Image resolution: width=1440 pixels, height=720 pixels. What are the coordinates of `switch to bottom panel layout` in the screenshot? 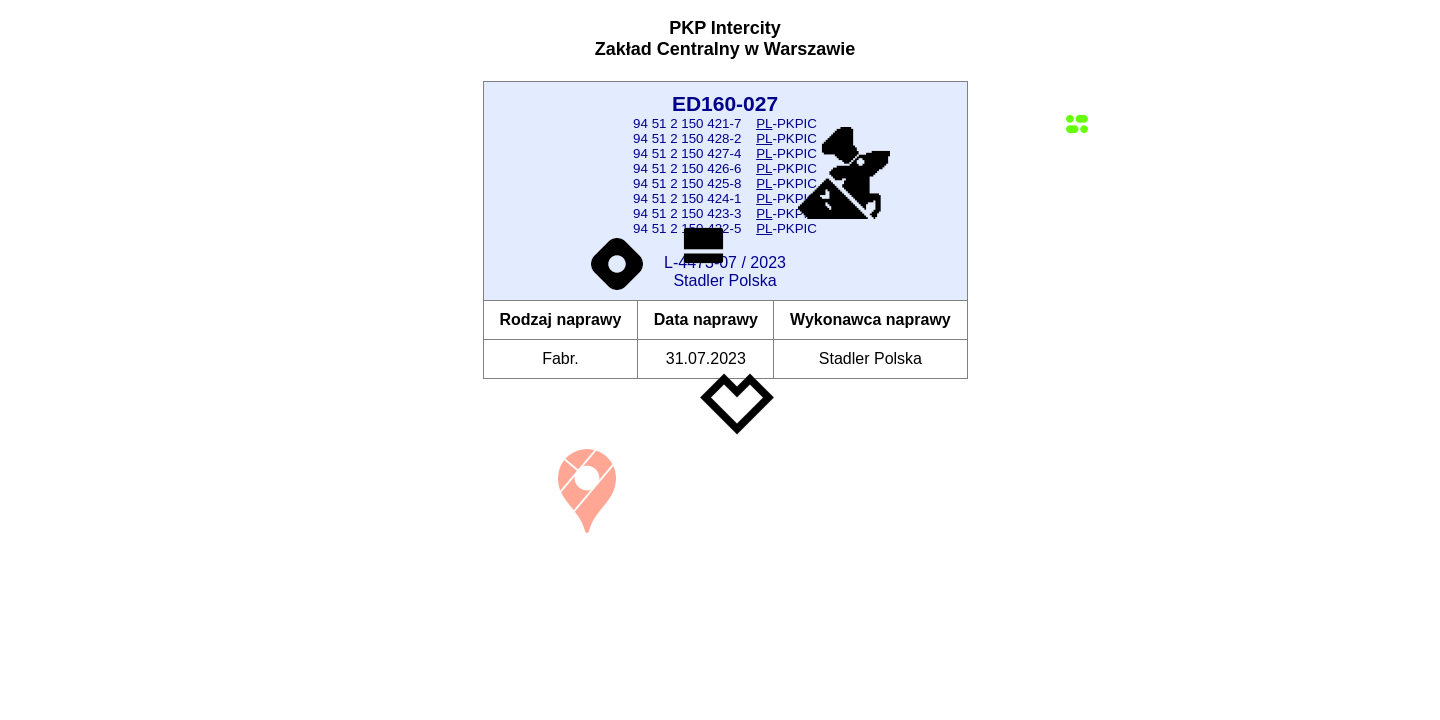 It's located at (703, 245).